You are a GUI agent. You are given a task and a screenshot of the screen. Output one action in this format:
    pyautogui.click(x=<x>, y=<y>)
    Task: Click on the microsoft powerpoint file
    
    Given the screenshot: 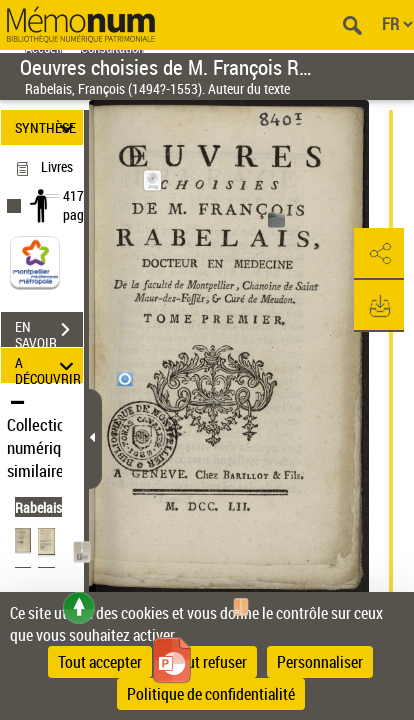 What is the action you would take?
    pyautogui.click(x=172, y=660)
    